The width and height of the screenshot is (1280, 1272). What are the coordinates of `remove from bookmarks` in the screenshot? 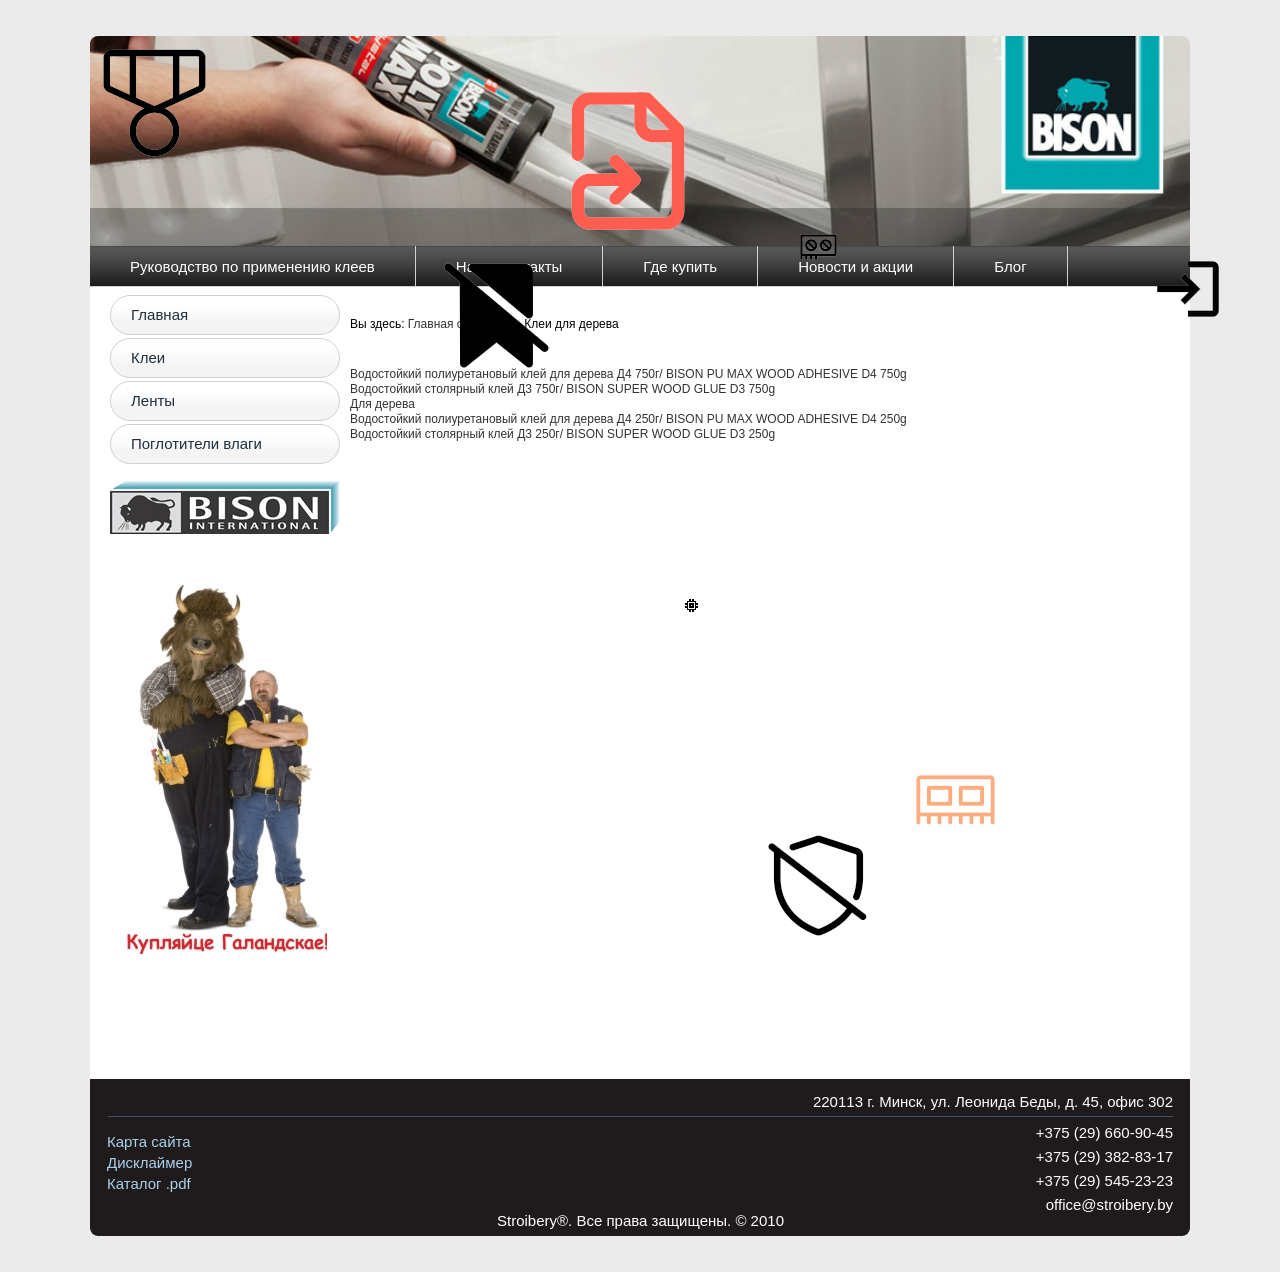 It's located at (496, 315).